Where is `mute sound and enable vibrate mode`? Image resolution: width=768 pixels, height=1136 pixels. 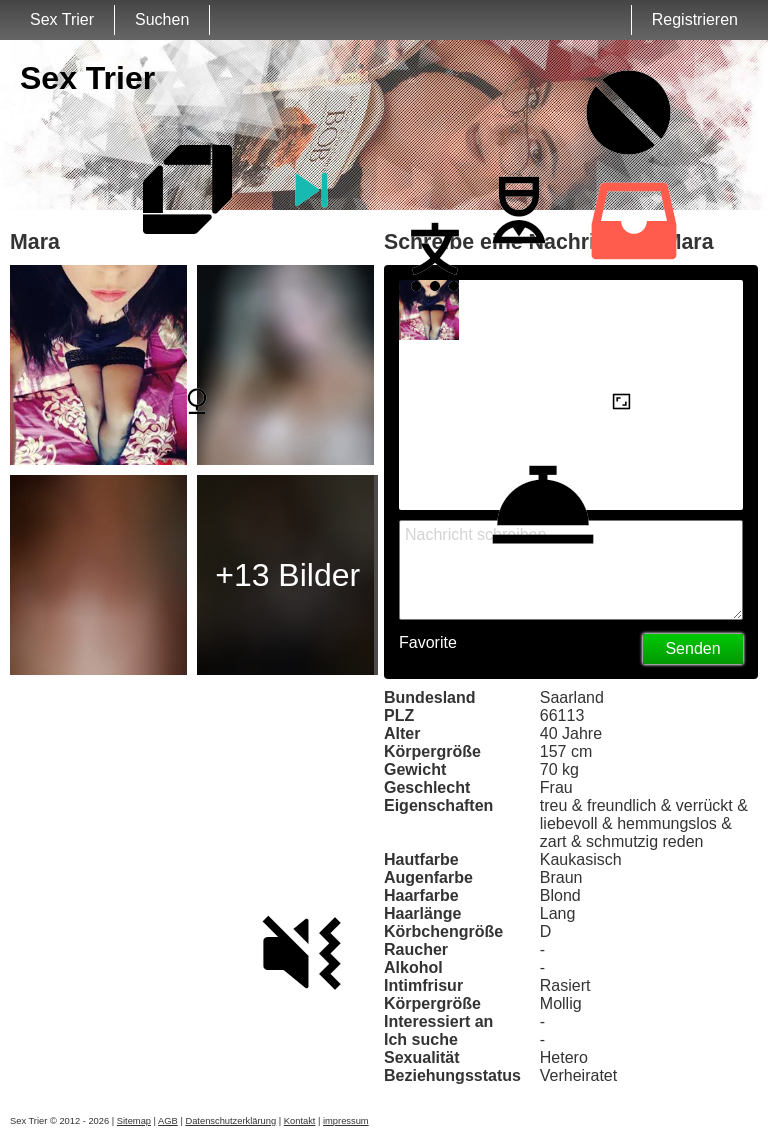 mute sound and enable vibrate mode is located at coordinates (304, 953).